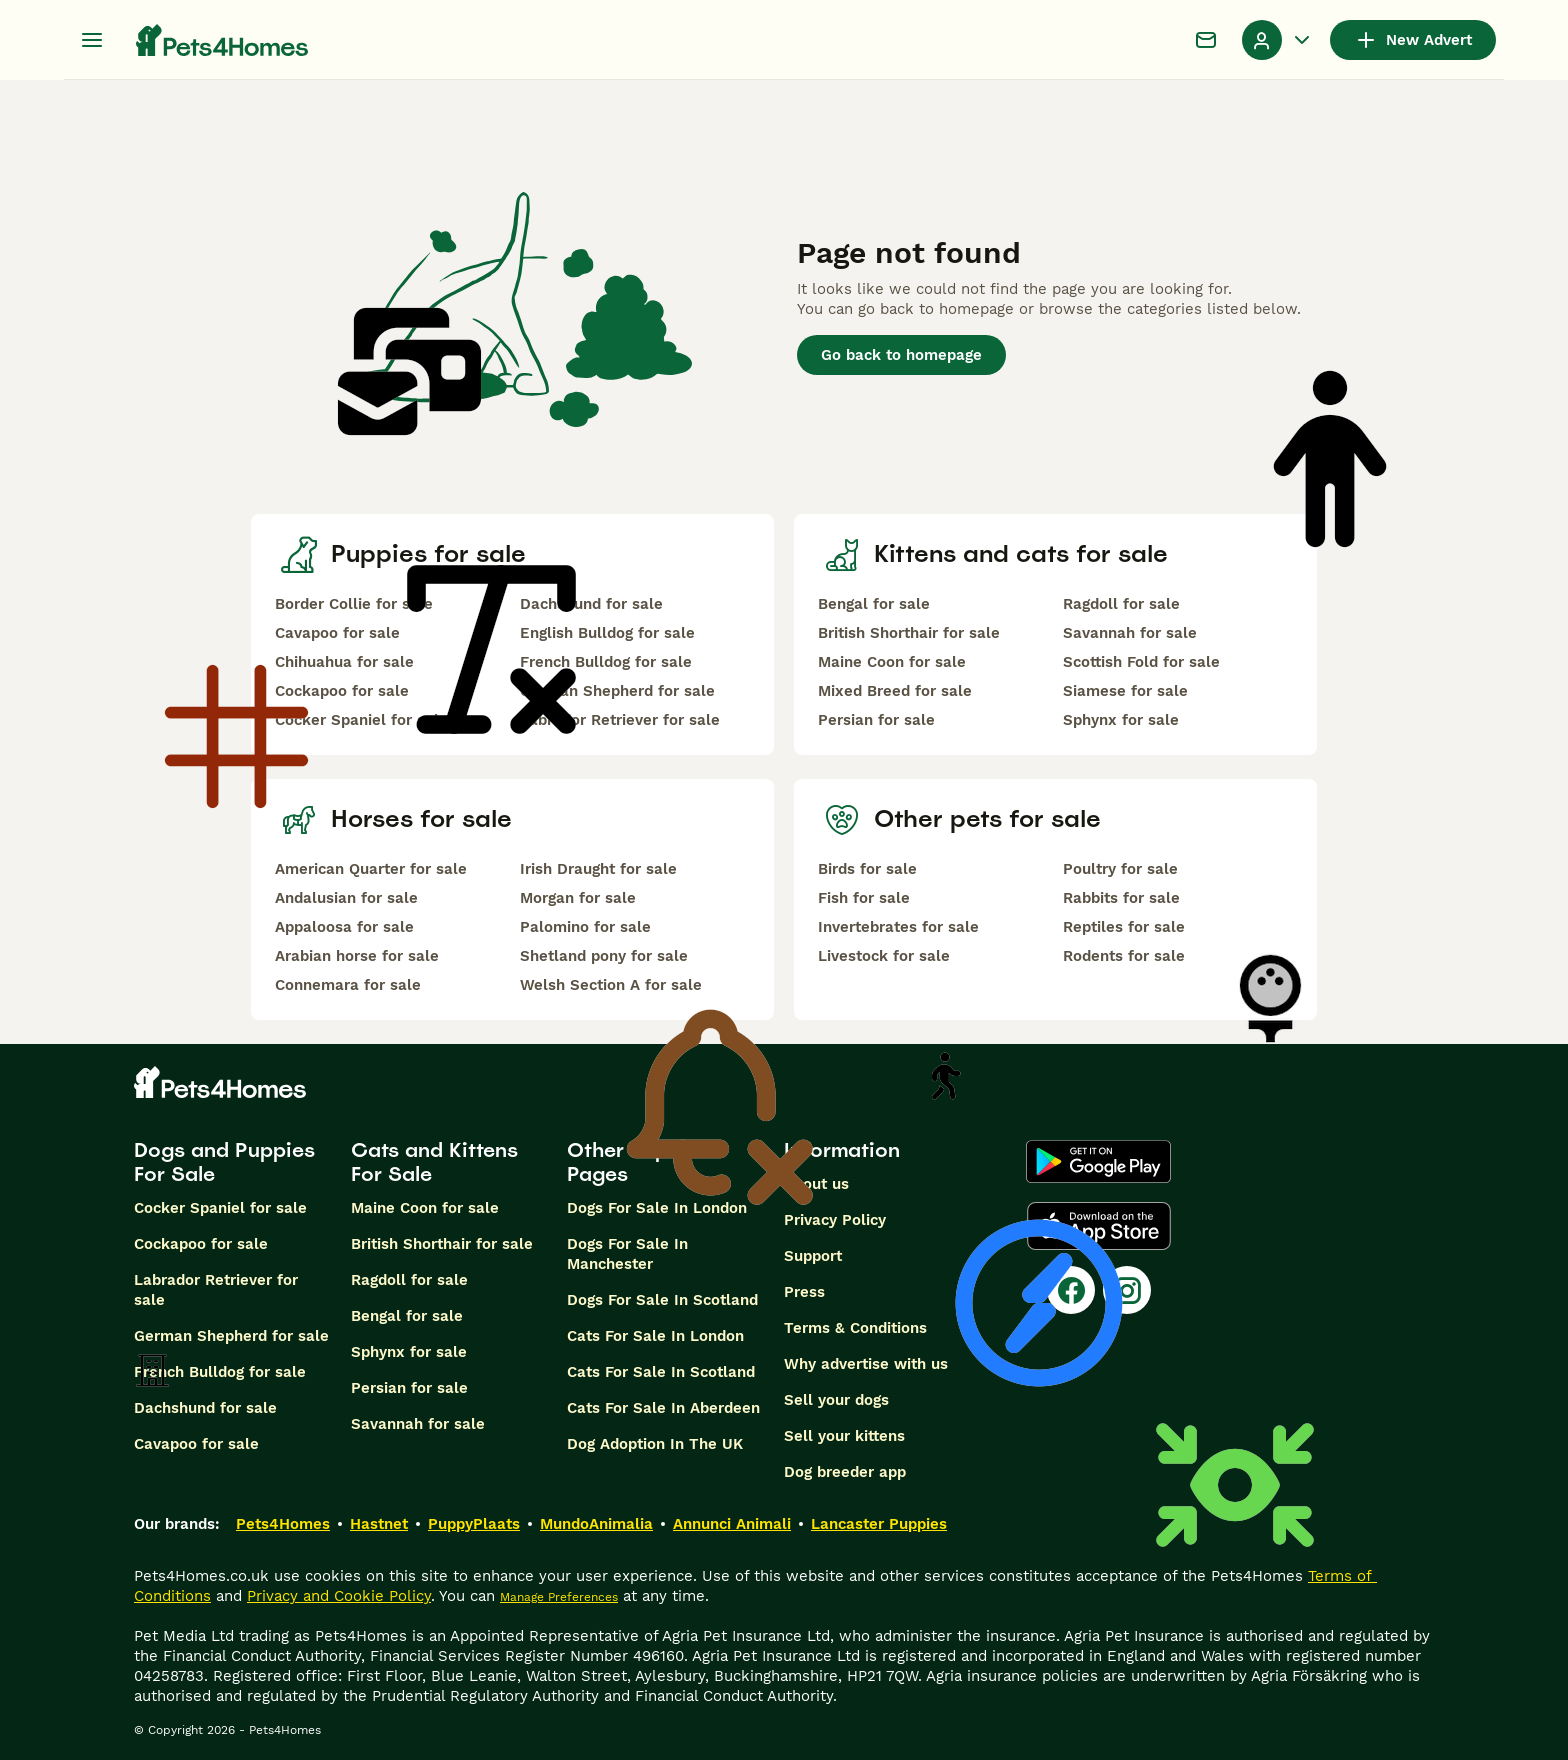  I want to click on socket.io library or real-time websocket connection, so click(1039, 1303).